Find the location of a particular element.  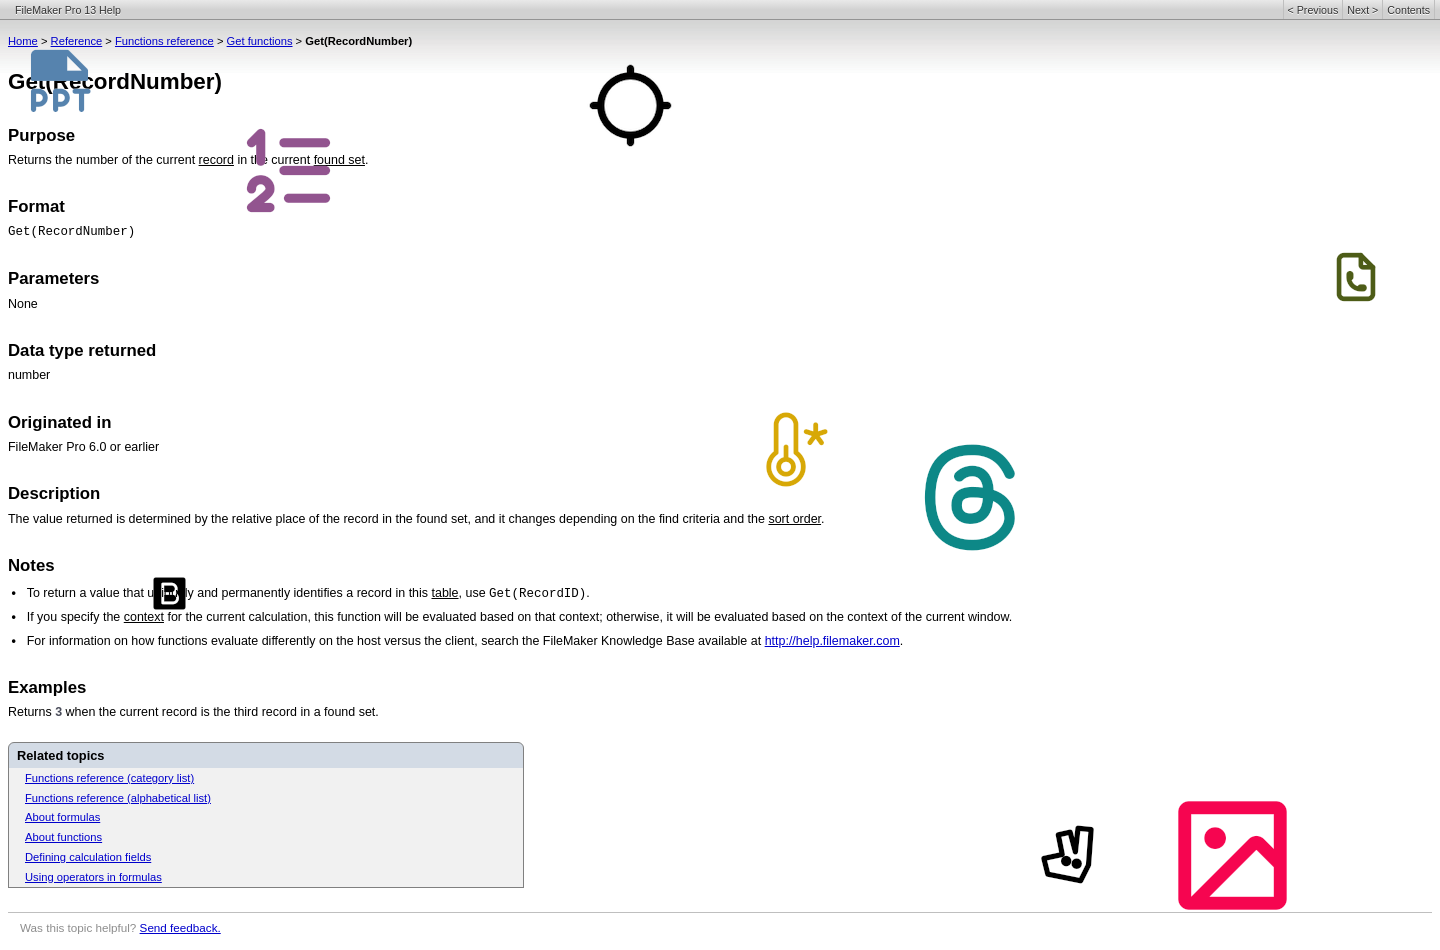

open the Deliveroo food delivery app is located at coordinates (1067, 854).